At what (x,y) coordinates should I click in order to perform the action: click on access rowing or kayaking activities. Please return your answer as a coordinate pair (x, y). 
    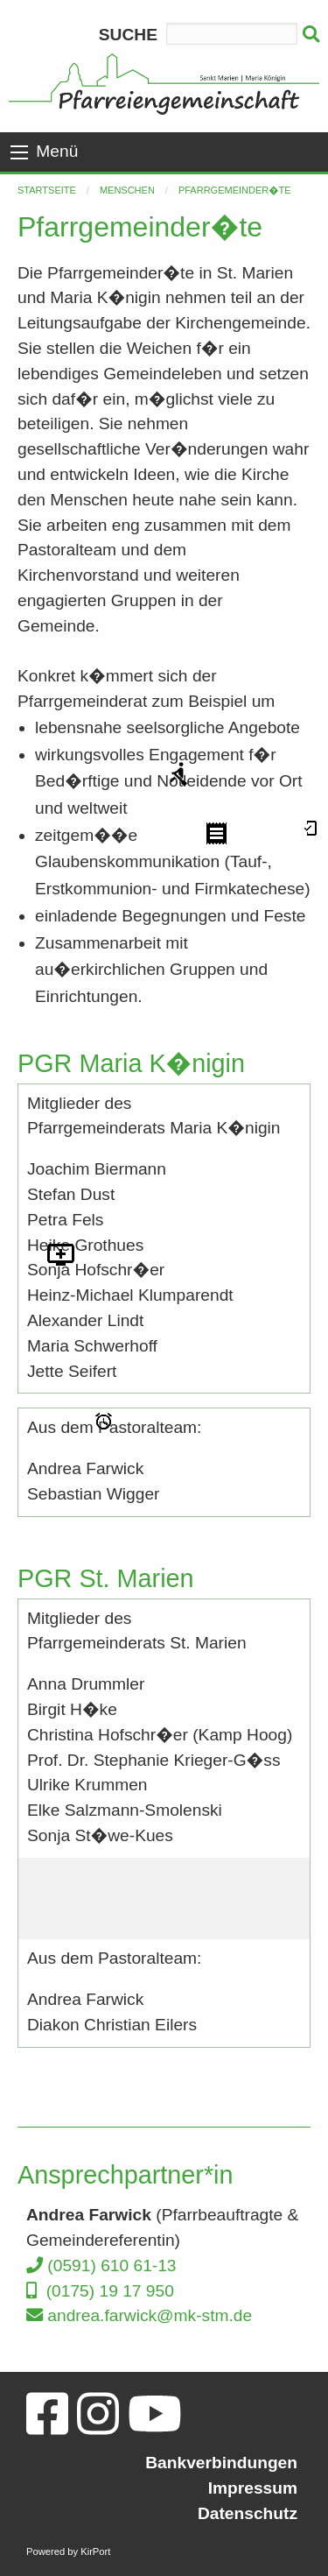
    Looking at the image, I should click on (178, 773).